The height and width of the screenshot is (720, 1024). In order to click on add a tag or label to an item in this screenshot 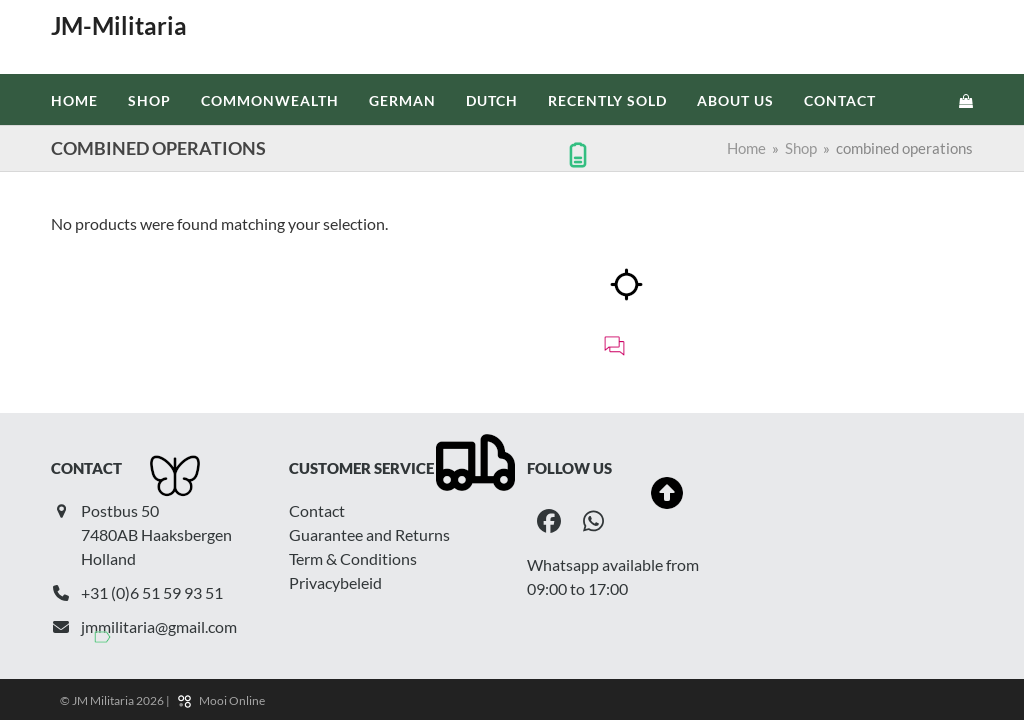, I will do `click(102, 637)`.